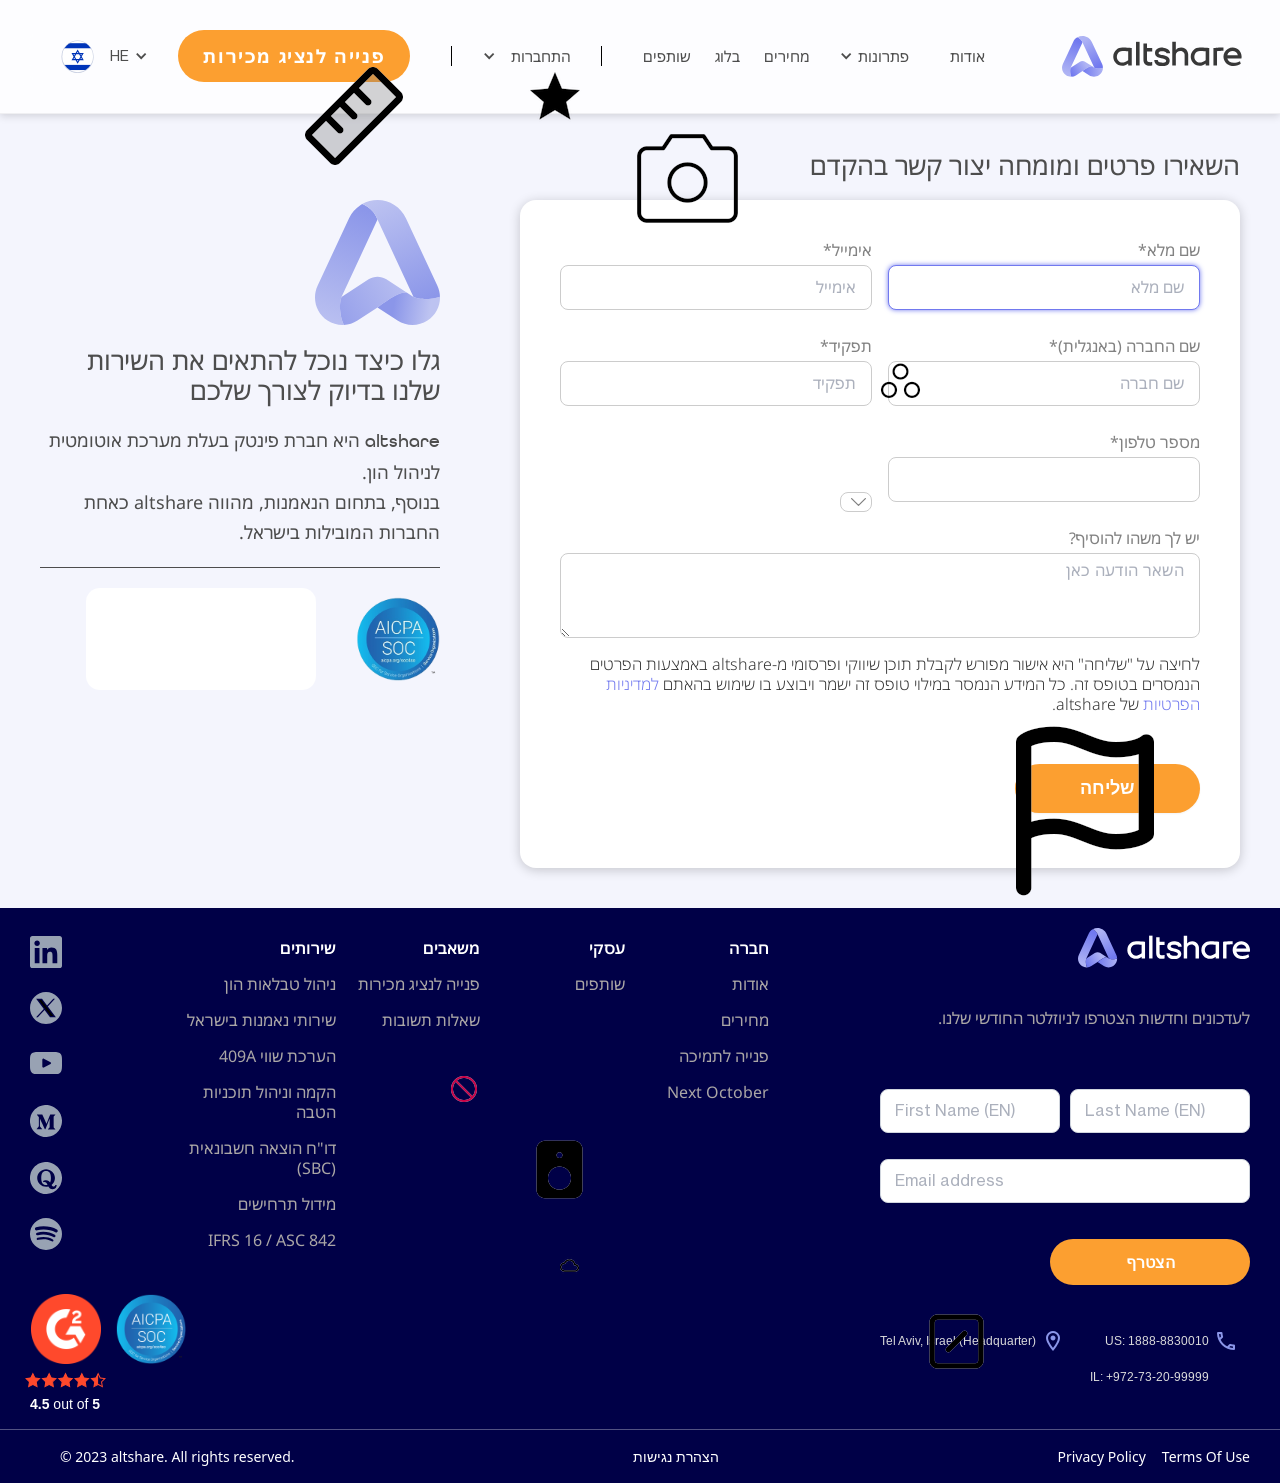 The image size is (1280, 1483). Describe the element at coordinates (1085, 811) in the screenshot. I see `flag or report content` at that location.